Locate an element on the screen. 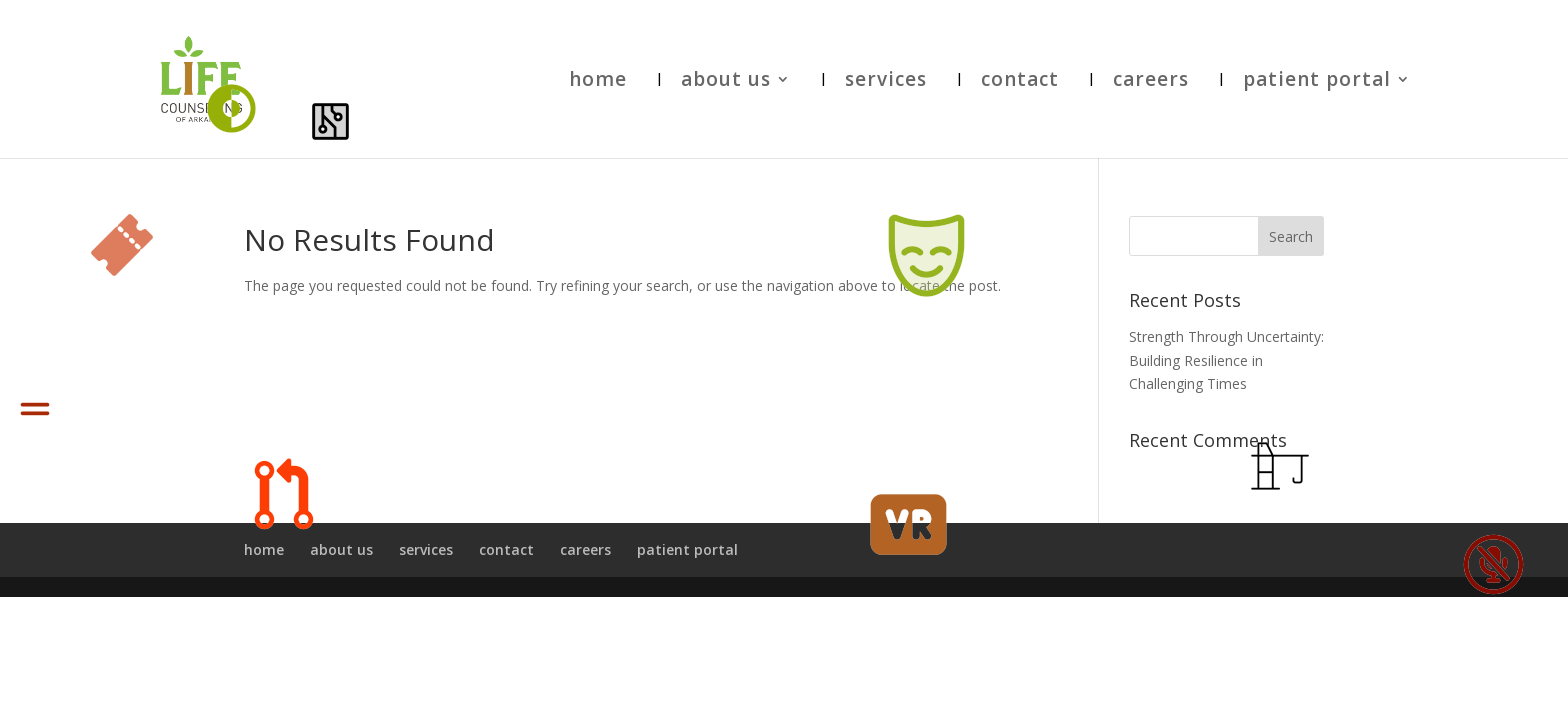  reorder or rearrange items in a list is located at coordinates (35, 409).